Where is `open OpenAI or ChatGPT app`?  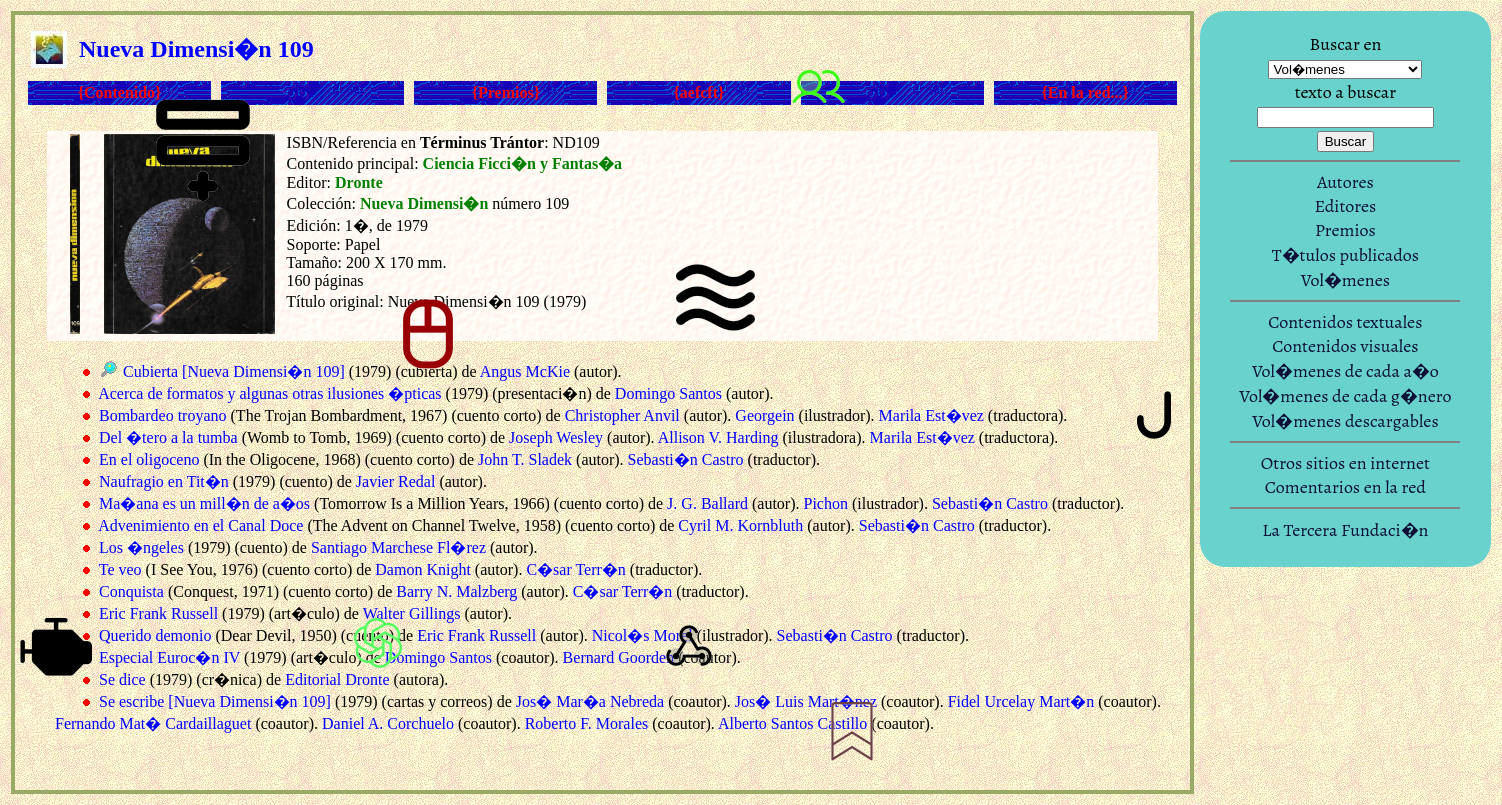 open OpenAI or ChatGPT app is located at coordinates (378, 643).